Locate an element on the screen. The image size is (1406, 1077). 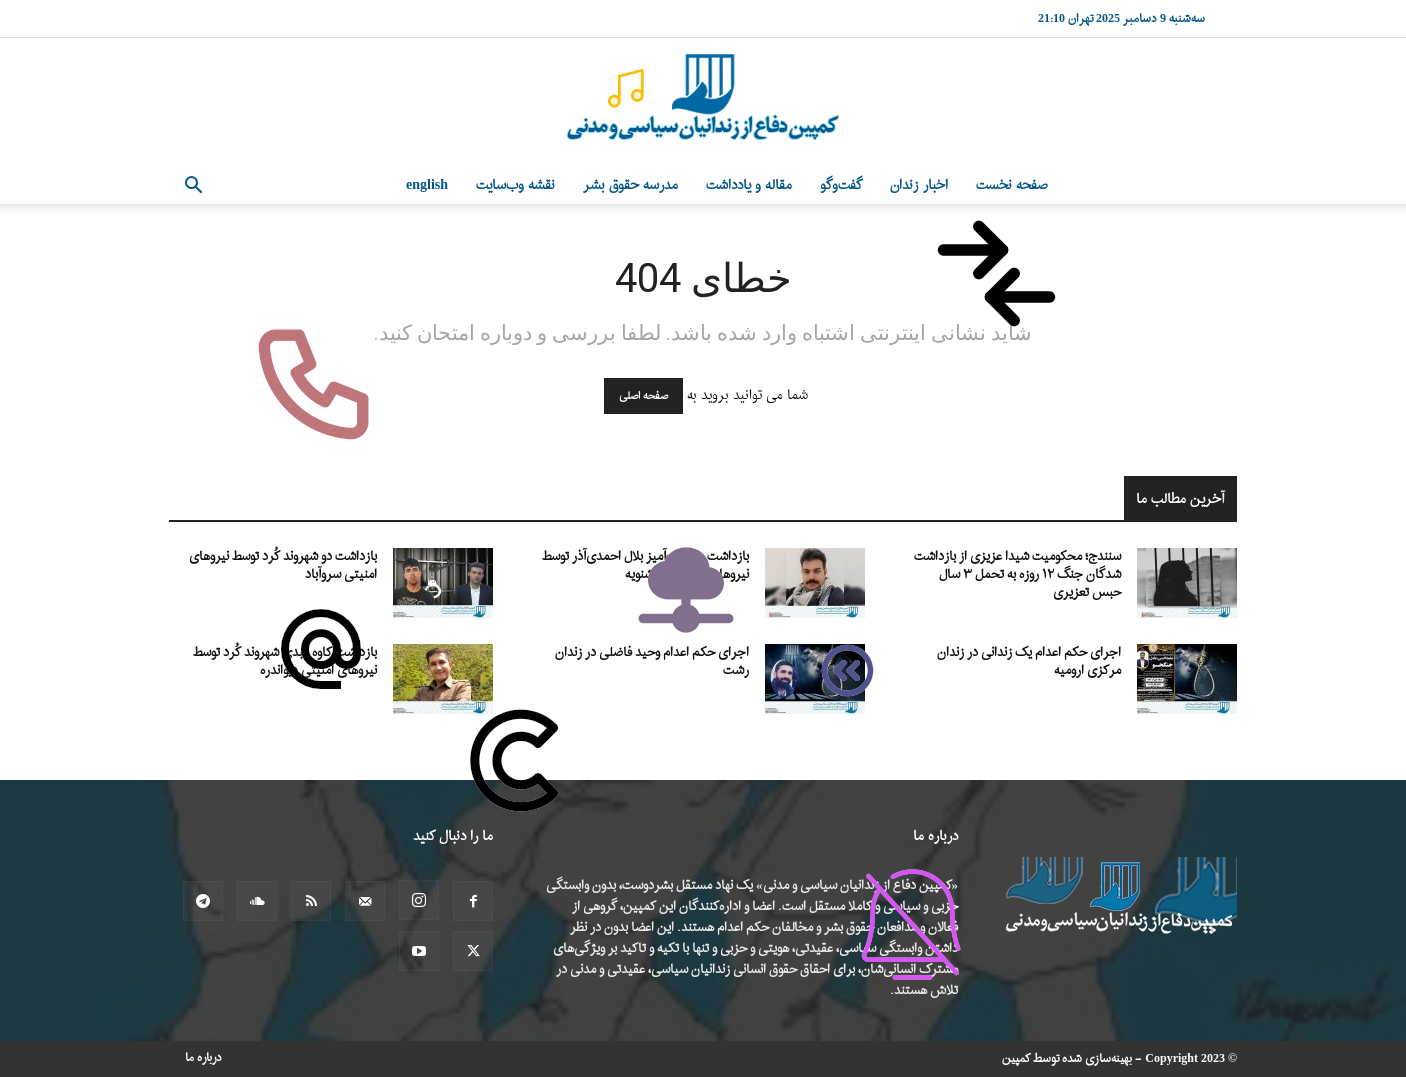
cloud data sync status is located at coordinates (686, 590).